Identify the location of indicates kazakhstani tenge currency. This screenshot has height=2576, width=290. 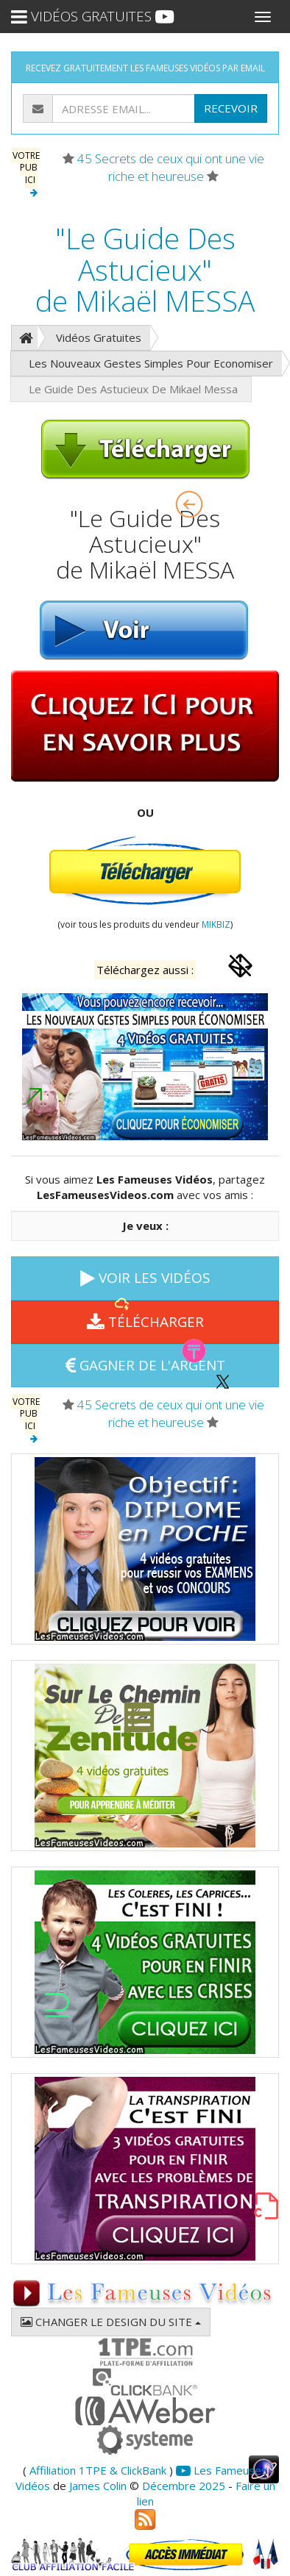
(194, 1350).